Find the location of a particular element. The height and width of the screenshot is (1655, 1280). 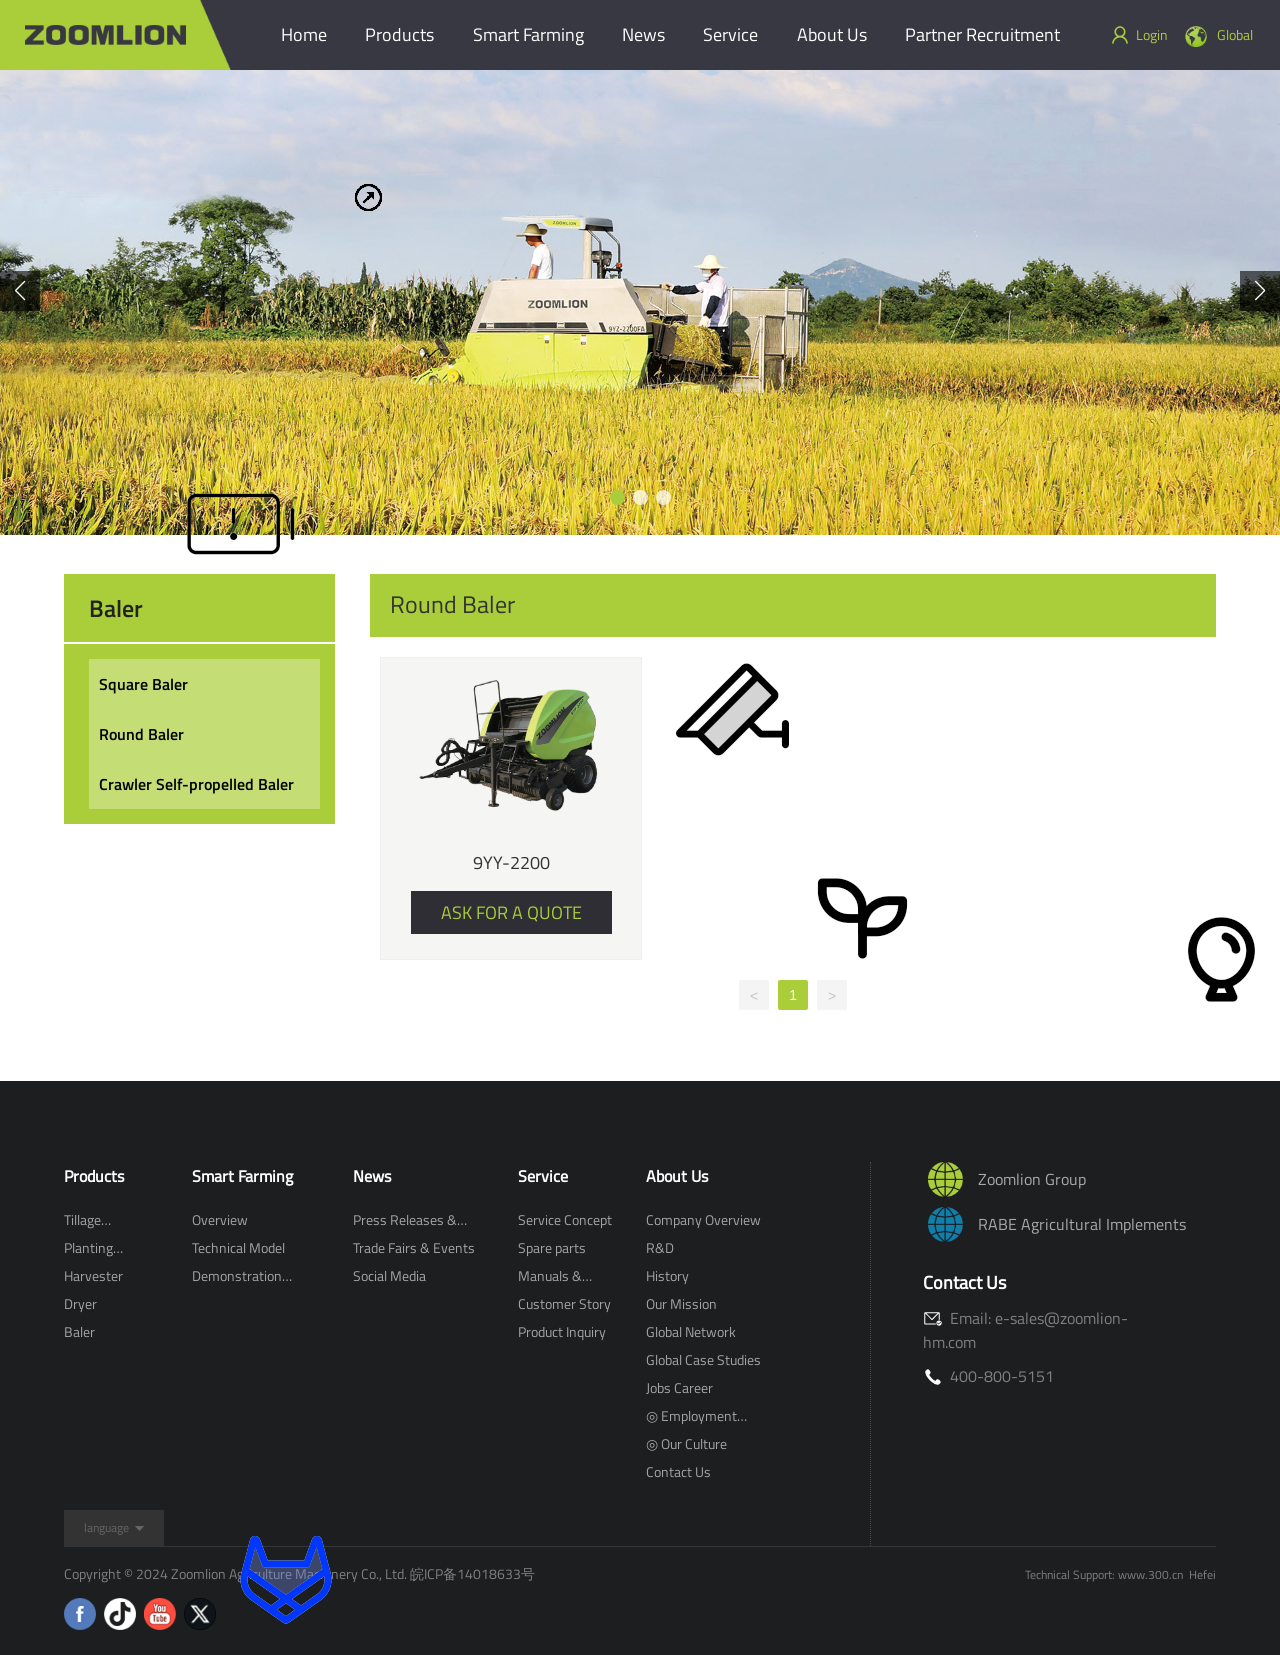

open link in new window or external site is located at coordinates (368, 197).